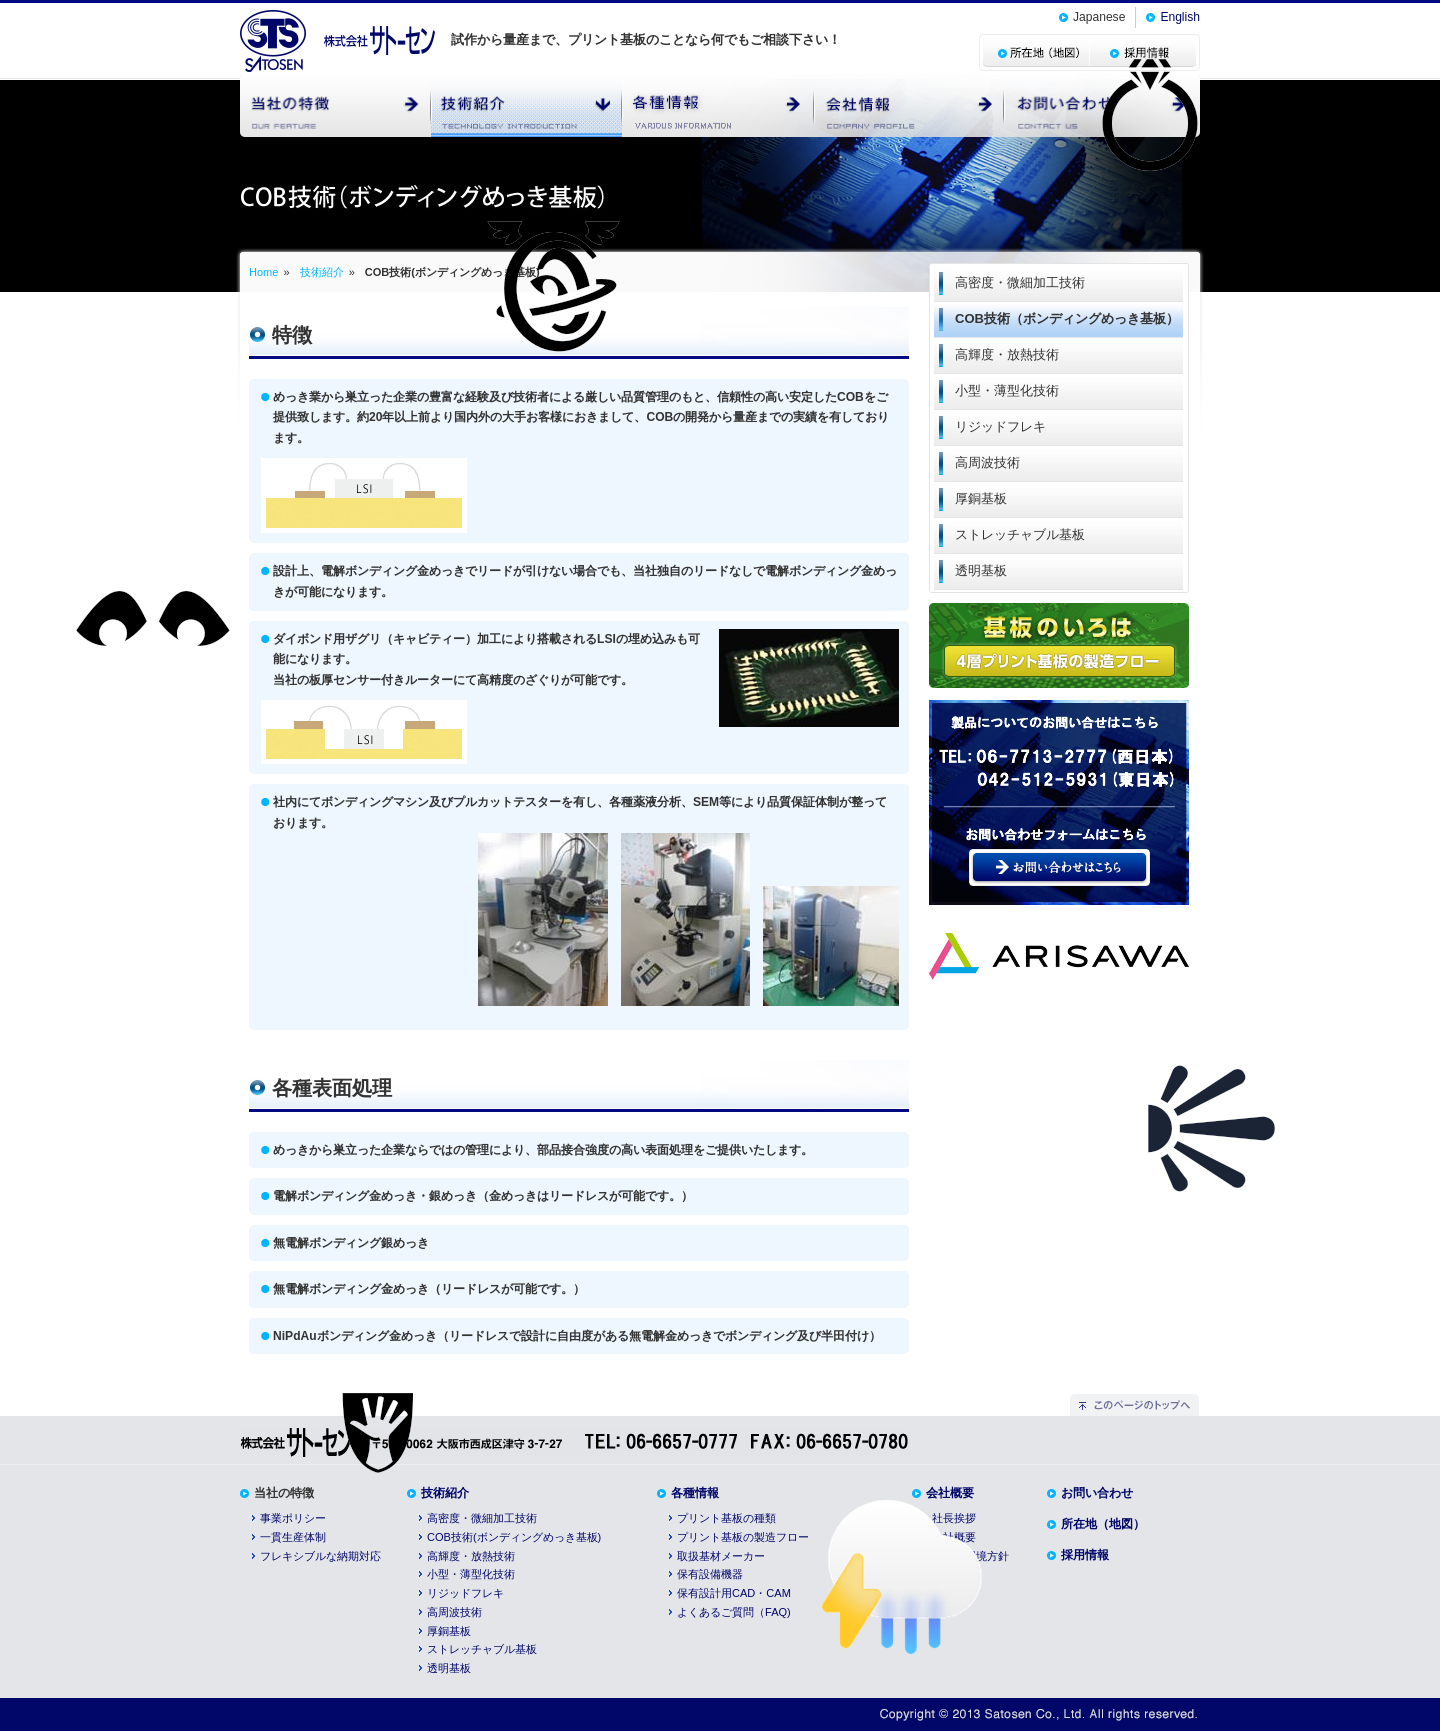  What do you see at coordinates (1150, 115) in the screenshot?
I see `view jewelry or accessories collection` at bounding box center [1150, 115].